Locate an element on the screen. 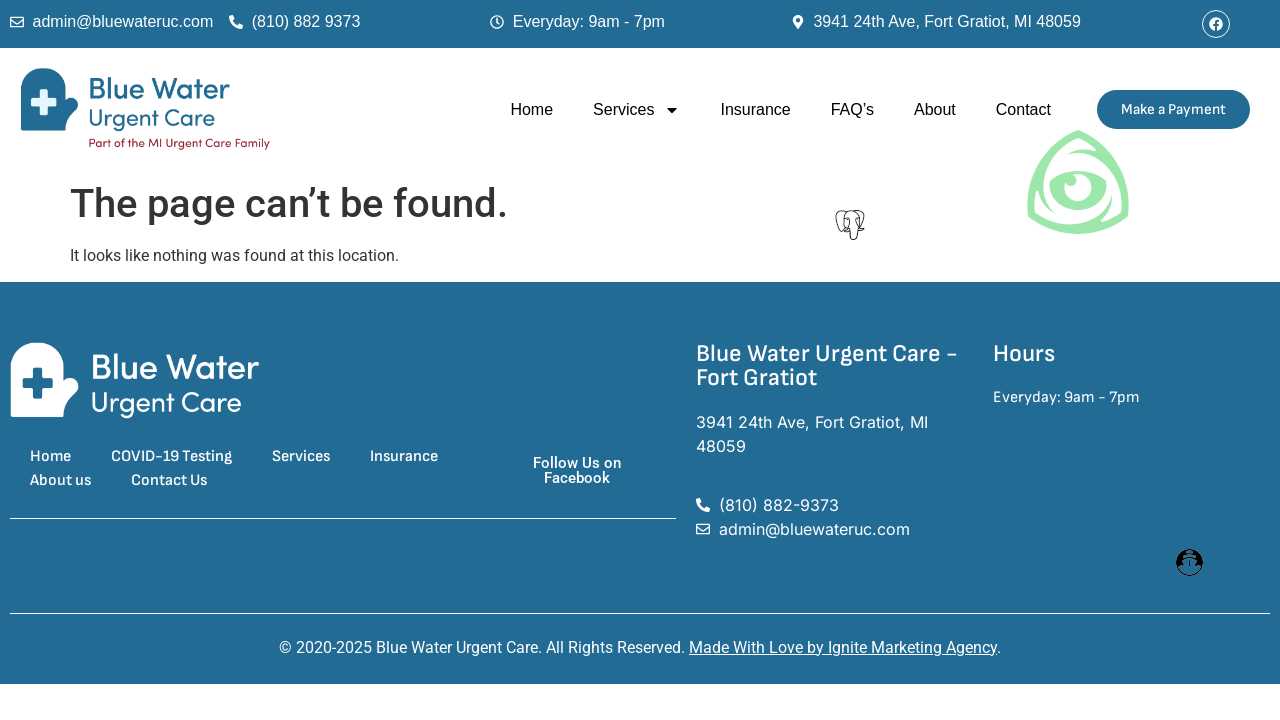  PostgreSQL database logo is located at coordinates (850, 225).